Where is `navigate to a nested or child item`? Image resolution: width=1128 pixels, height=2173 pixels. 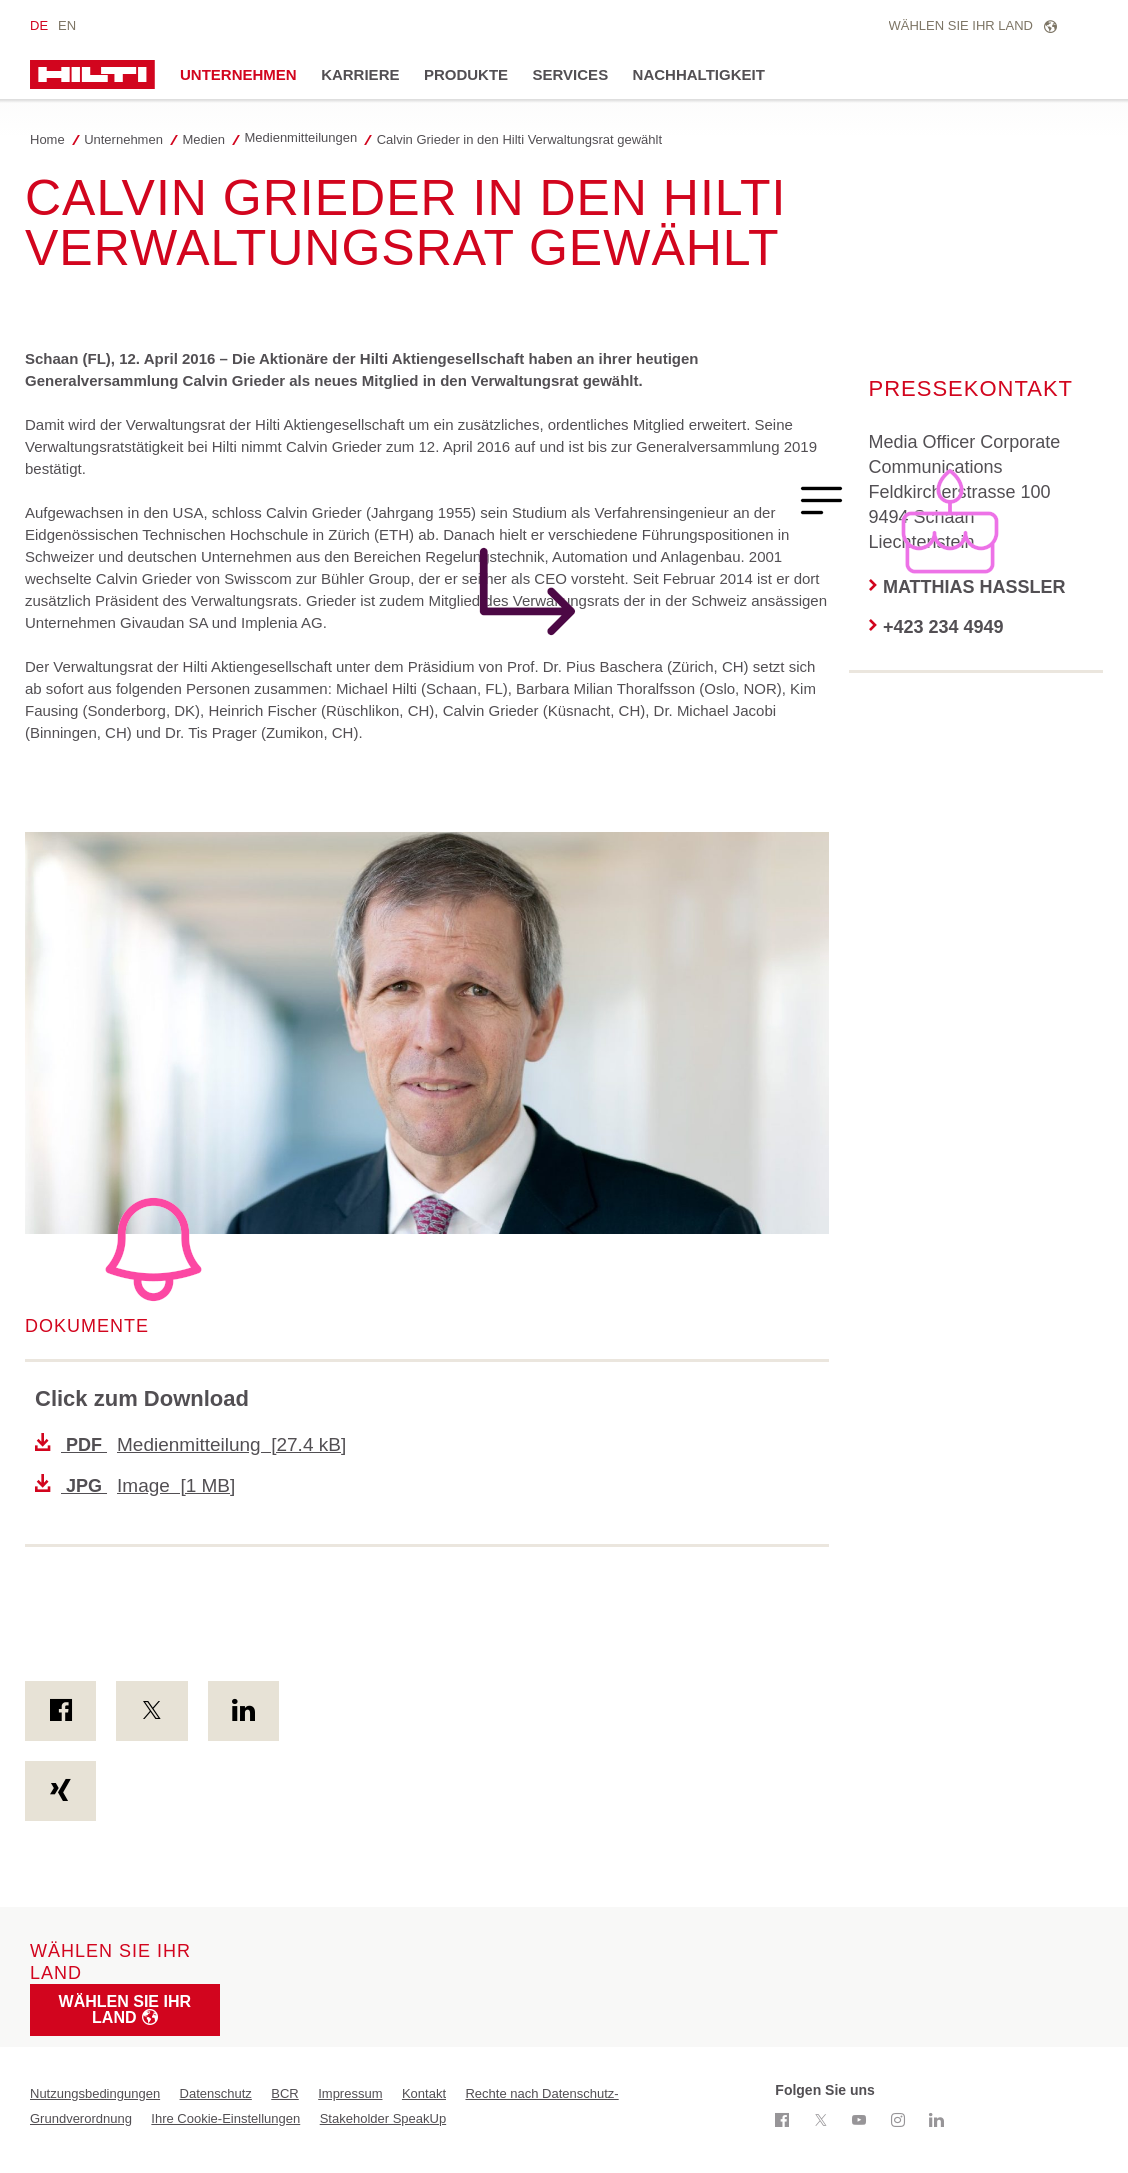 navigate to a nested or child item is located at coordinates (527, 591).